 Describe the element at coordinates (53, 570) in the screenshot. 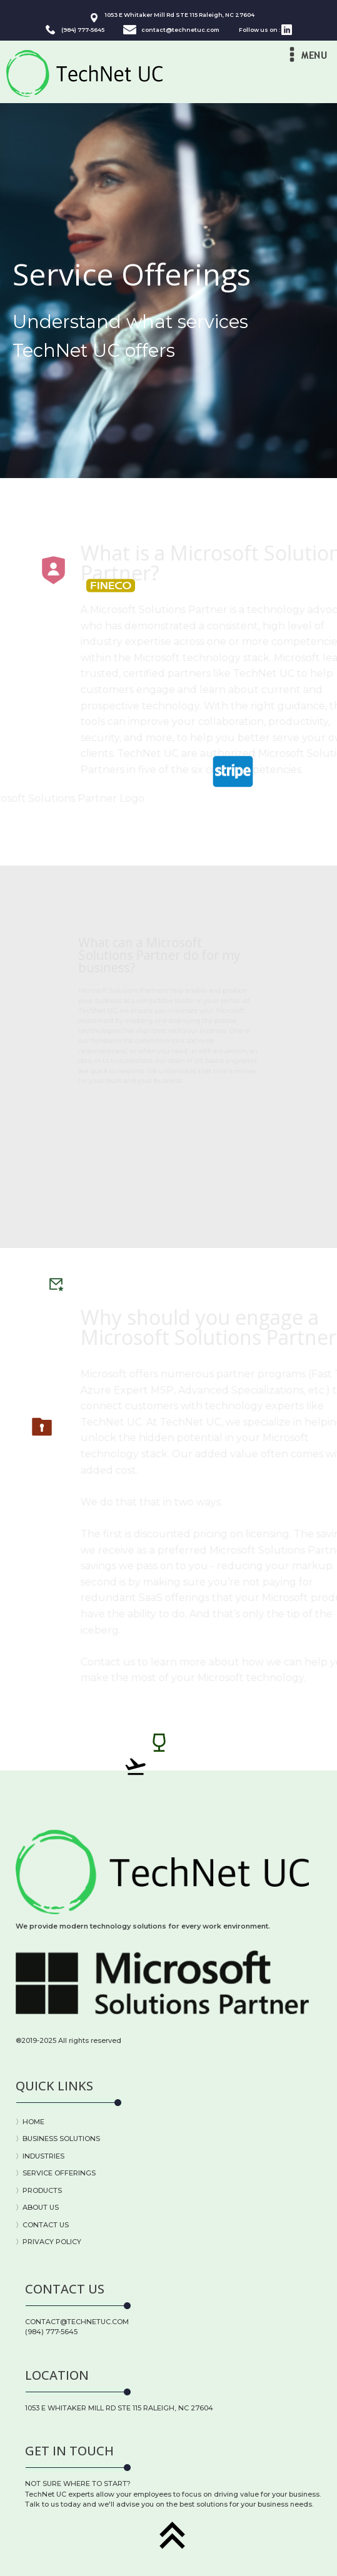

I see `access user privacy or security settings` at that location.